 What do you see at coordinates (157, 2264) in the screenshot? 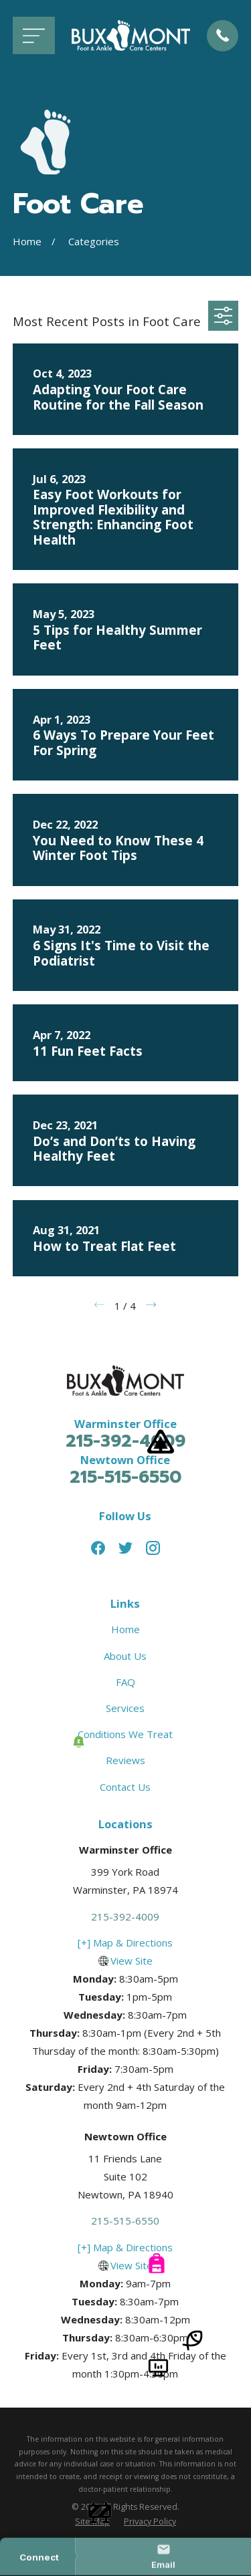
I see `access your inventory or storage` at bounding box center [157, 2264].